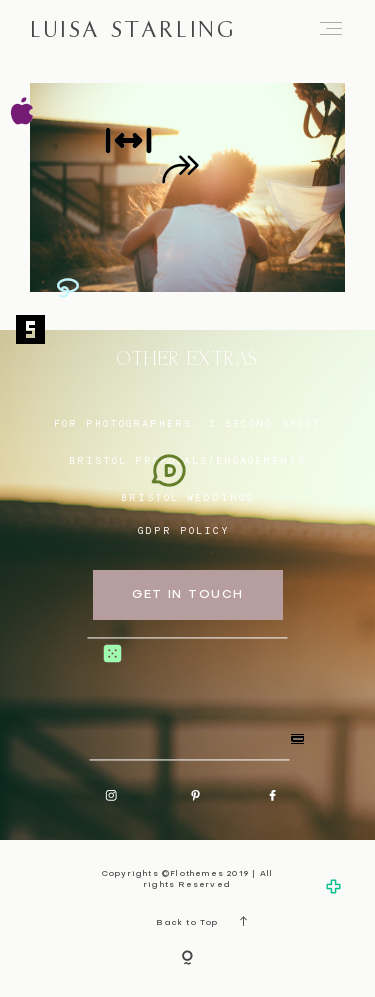  I want to click on select image filter or preset number 5, so click(30, 329).